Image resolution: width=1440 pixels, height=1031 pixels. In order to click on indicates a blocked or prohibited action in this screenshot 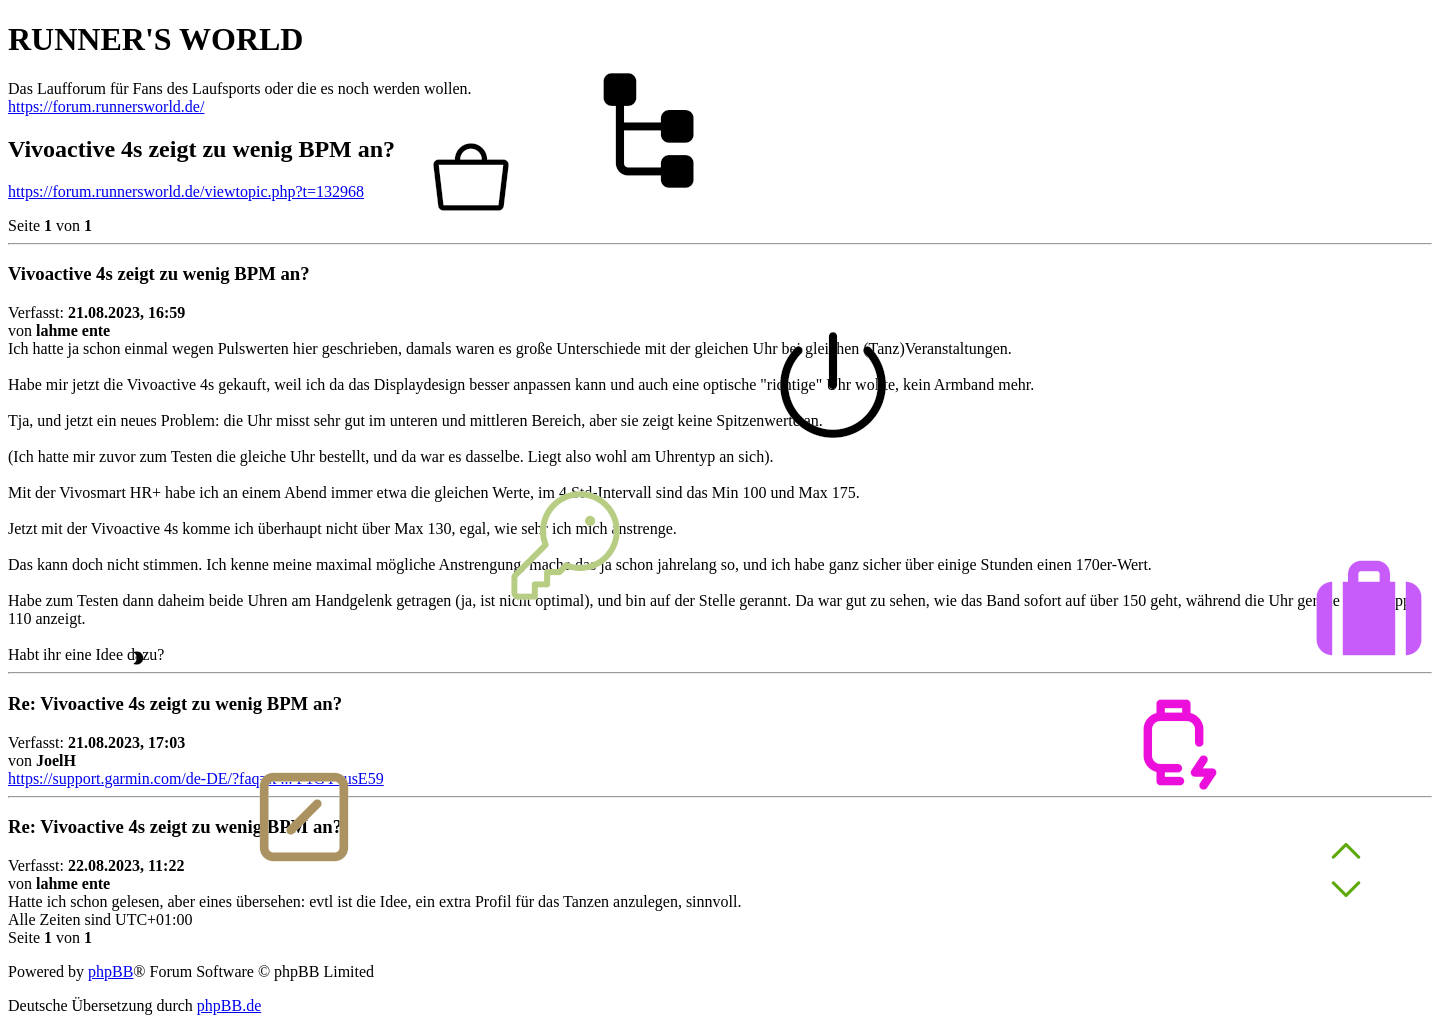, I will do `click(304, 817)`.